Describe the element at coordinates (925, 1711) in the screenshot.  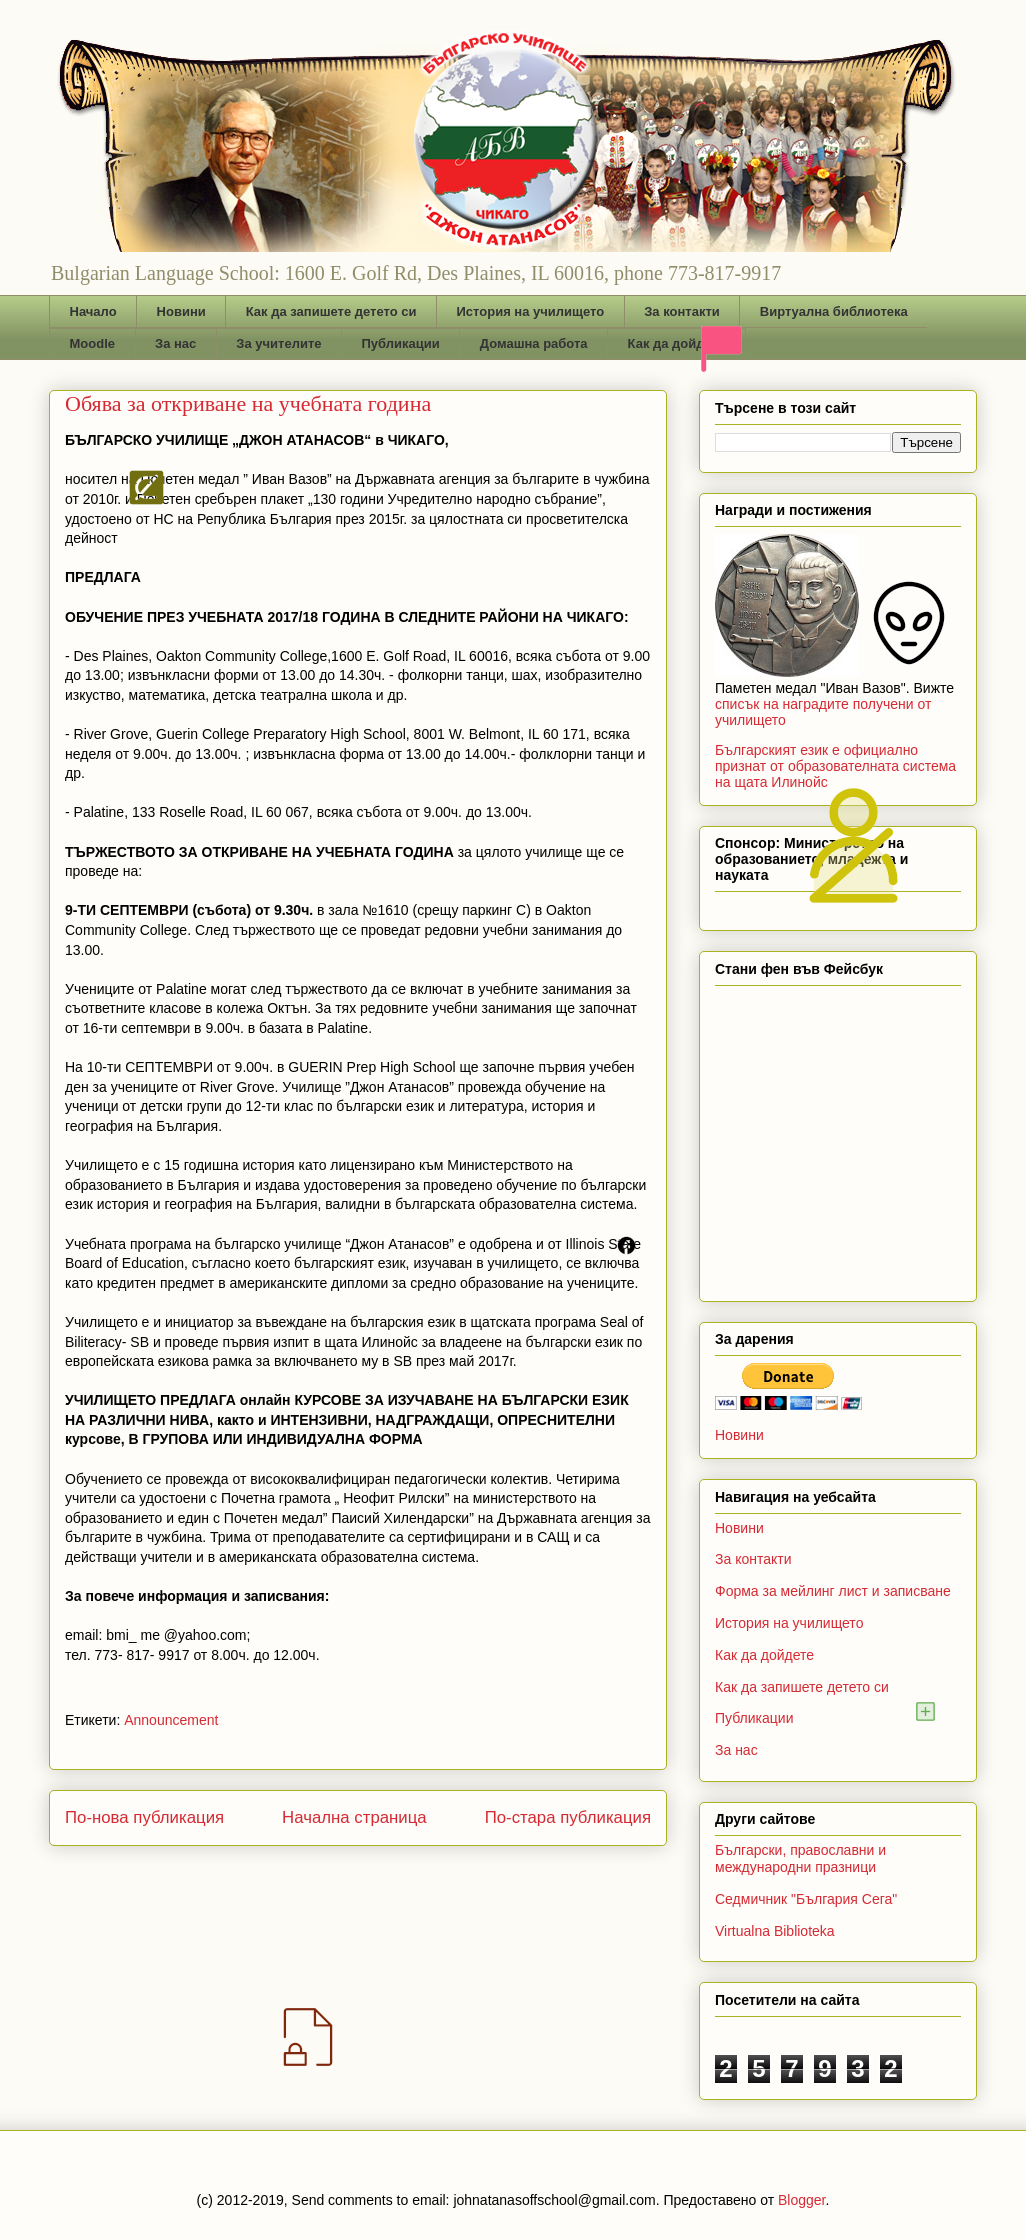
I see `add a new item or entry` at that location.